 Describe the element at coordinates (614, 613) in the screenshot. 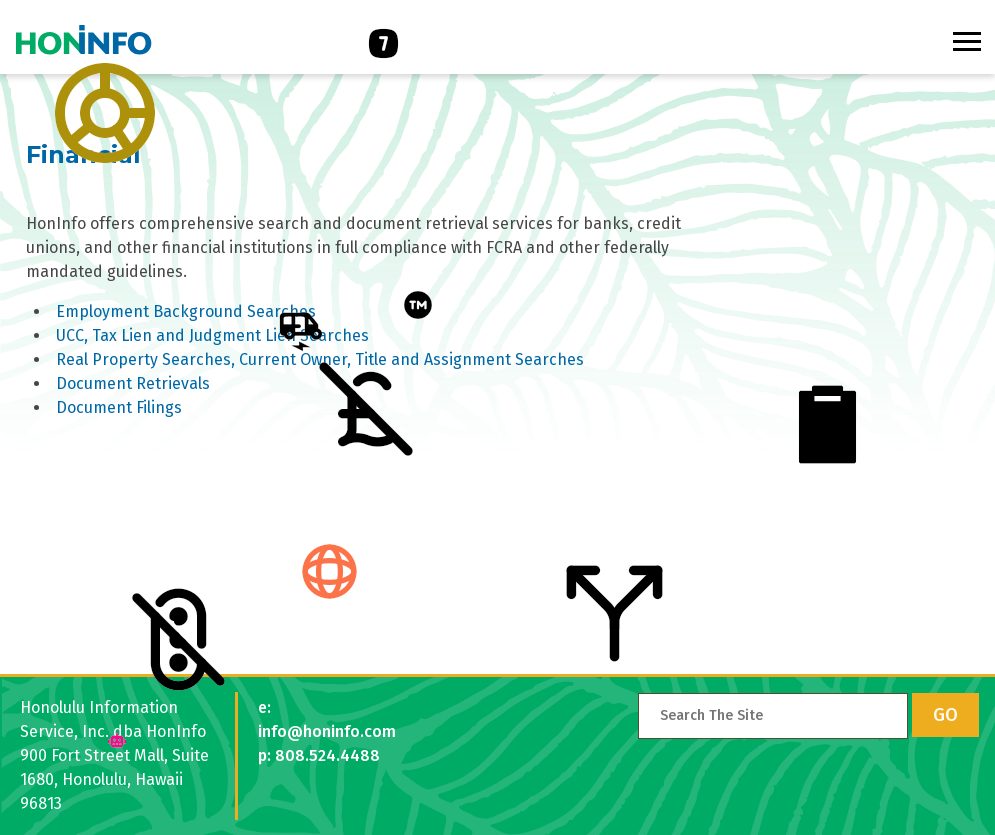

I see `split into two paths or options` at that location.